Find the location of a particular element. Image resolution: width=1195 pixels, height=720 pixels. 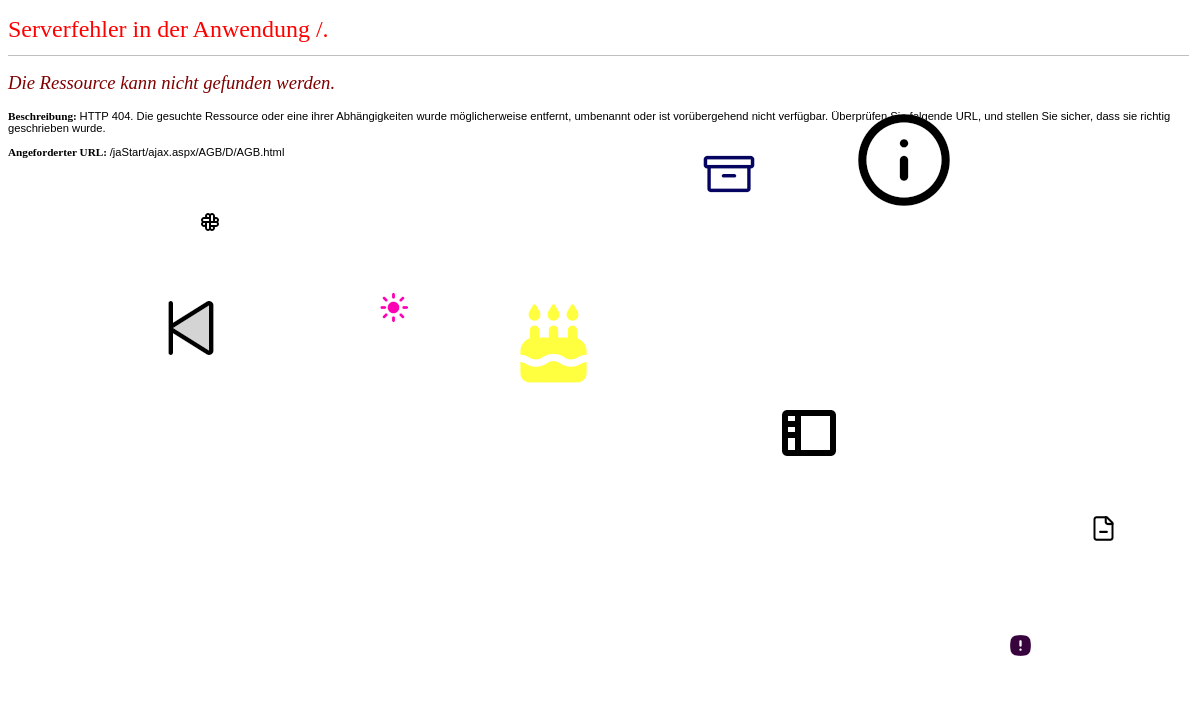

toggle sidebar visibility is located at coordinates (809, 433).